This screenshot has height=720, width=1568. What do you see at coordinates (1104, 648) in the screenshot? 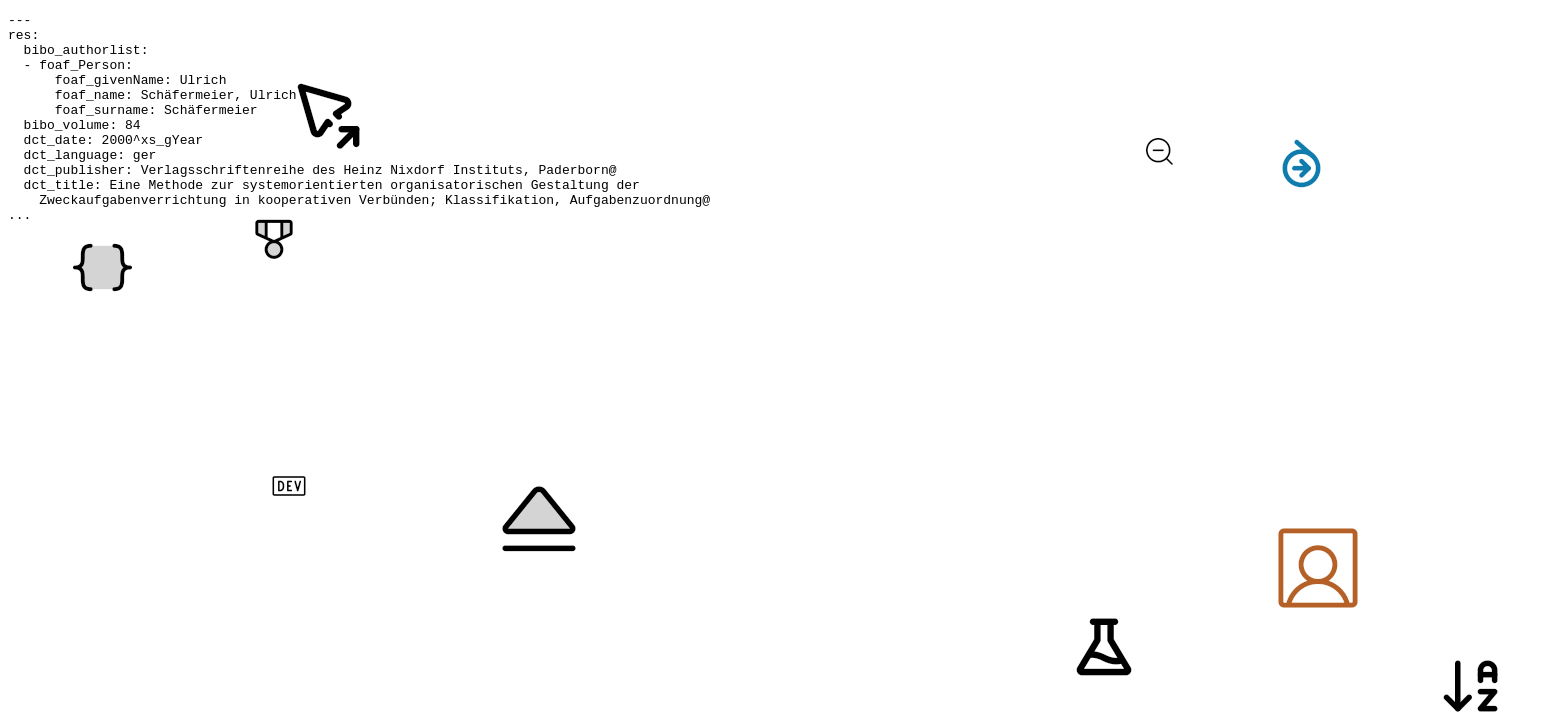
I see `access experimental or beta features` at bounding box center [1104, 648].